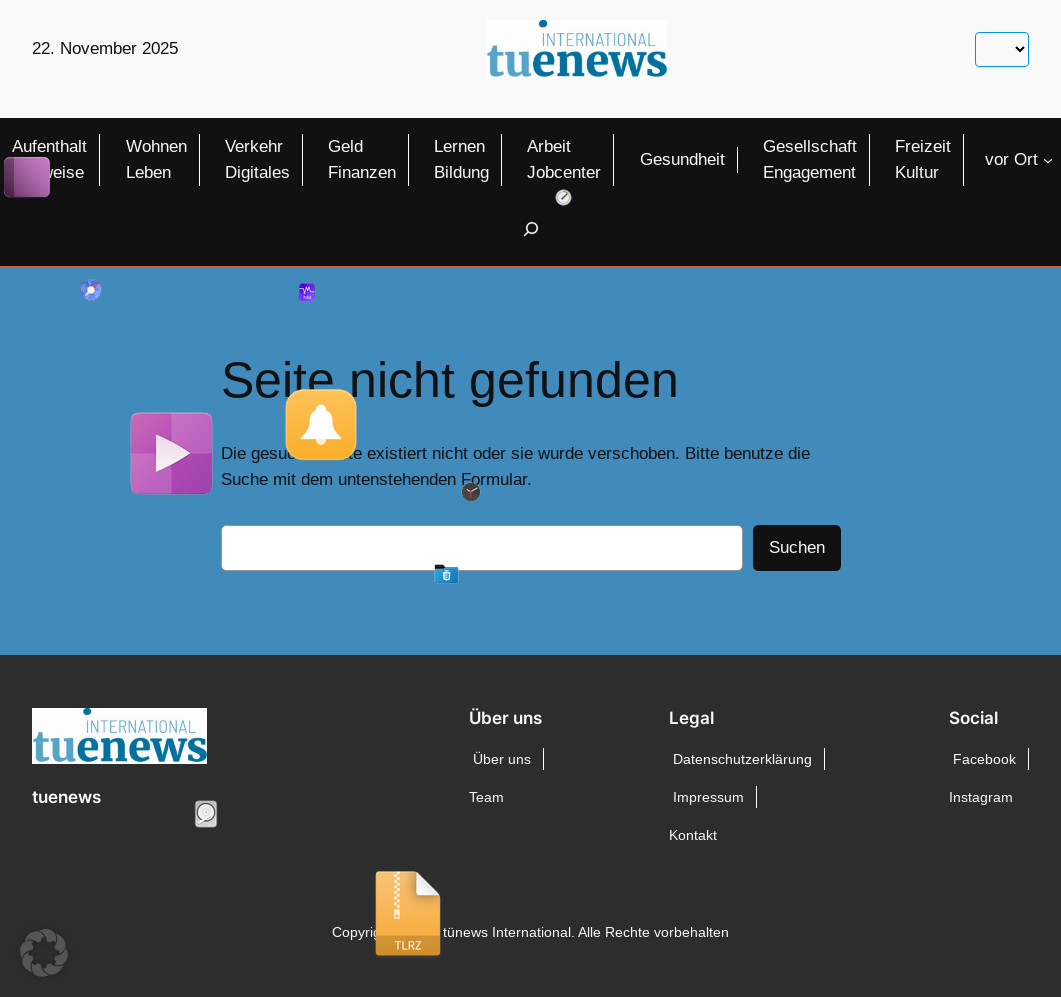 The width and height of the screenshot is (1061, 997). I want to click on open disk utility application, so click(206, 814).